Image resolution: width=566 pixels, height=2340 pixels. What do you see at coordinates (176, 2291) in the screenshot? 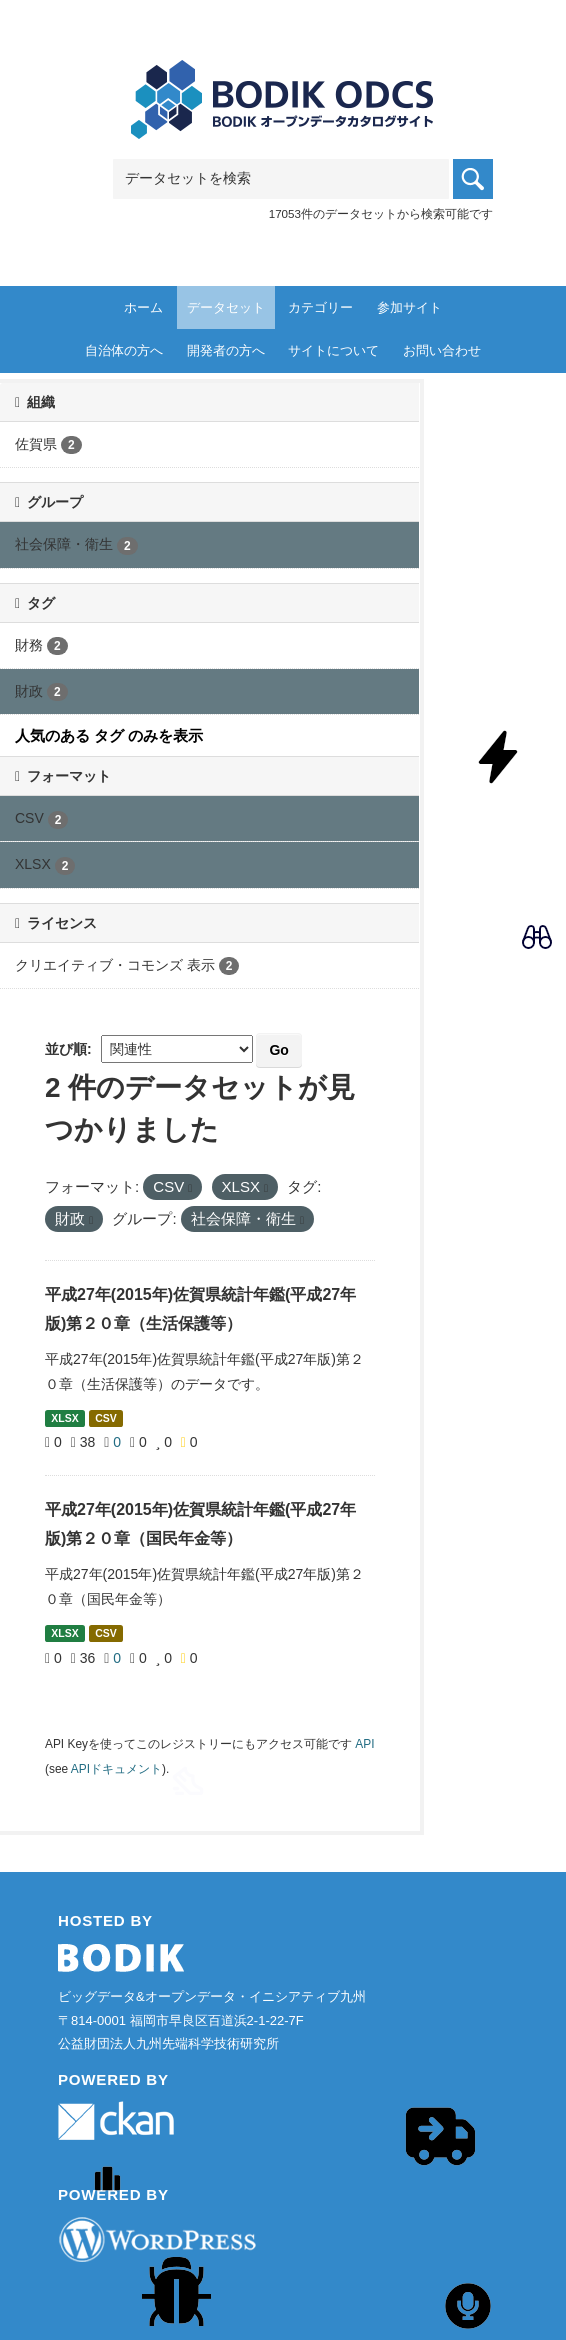
I see `report a bug or issue` at bounding box center [176, 2291].